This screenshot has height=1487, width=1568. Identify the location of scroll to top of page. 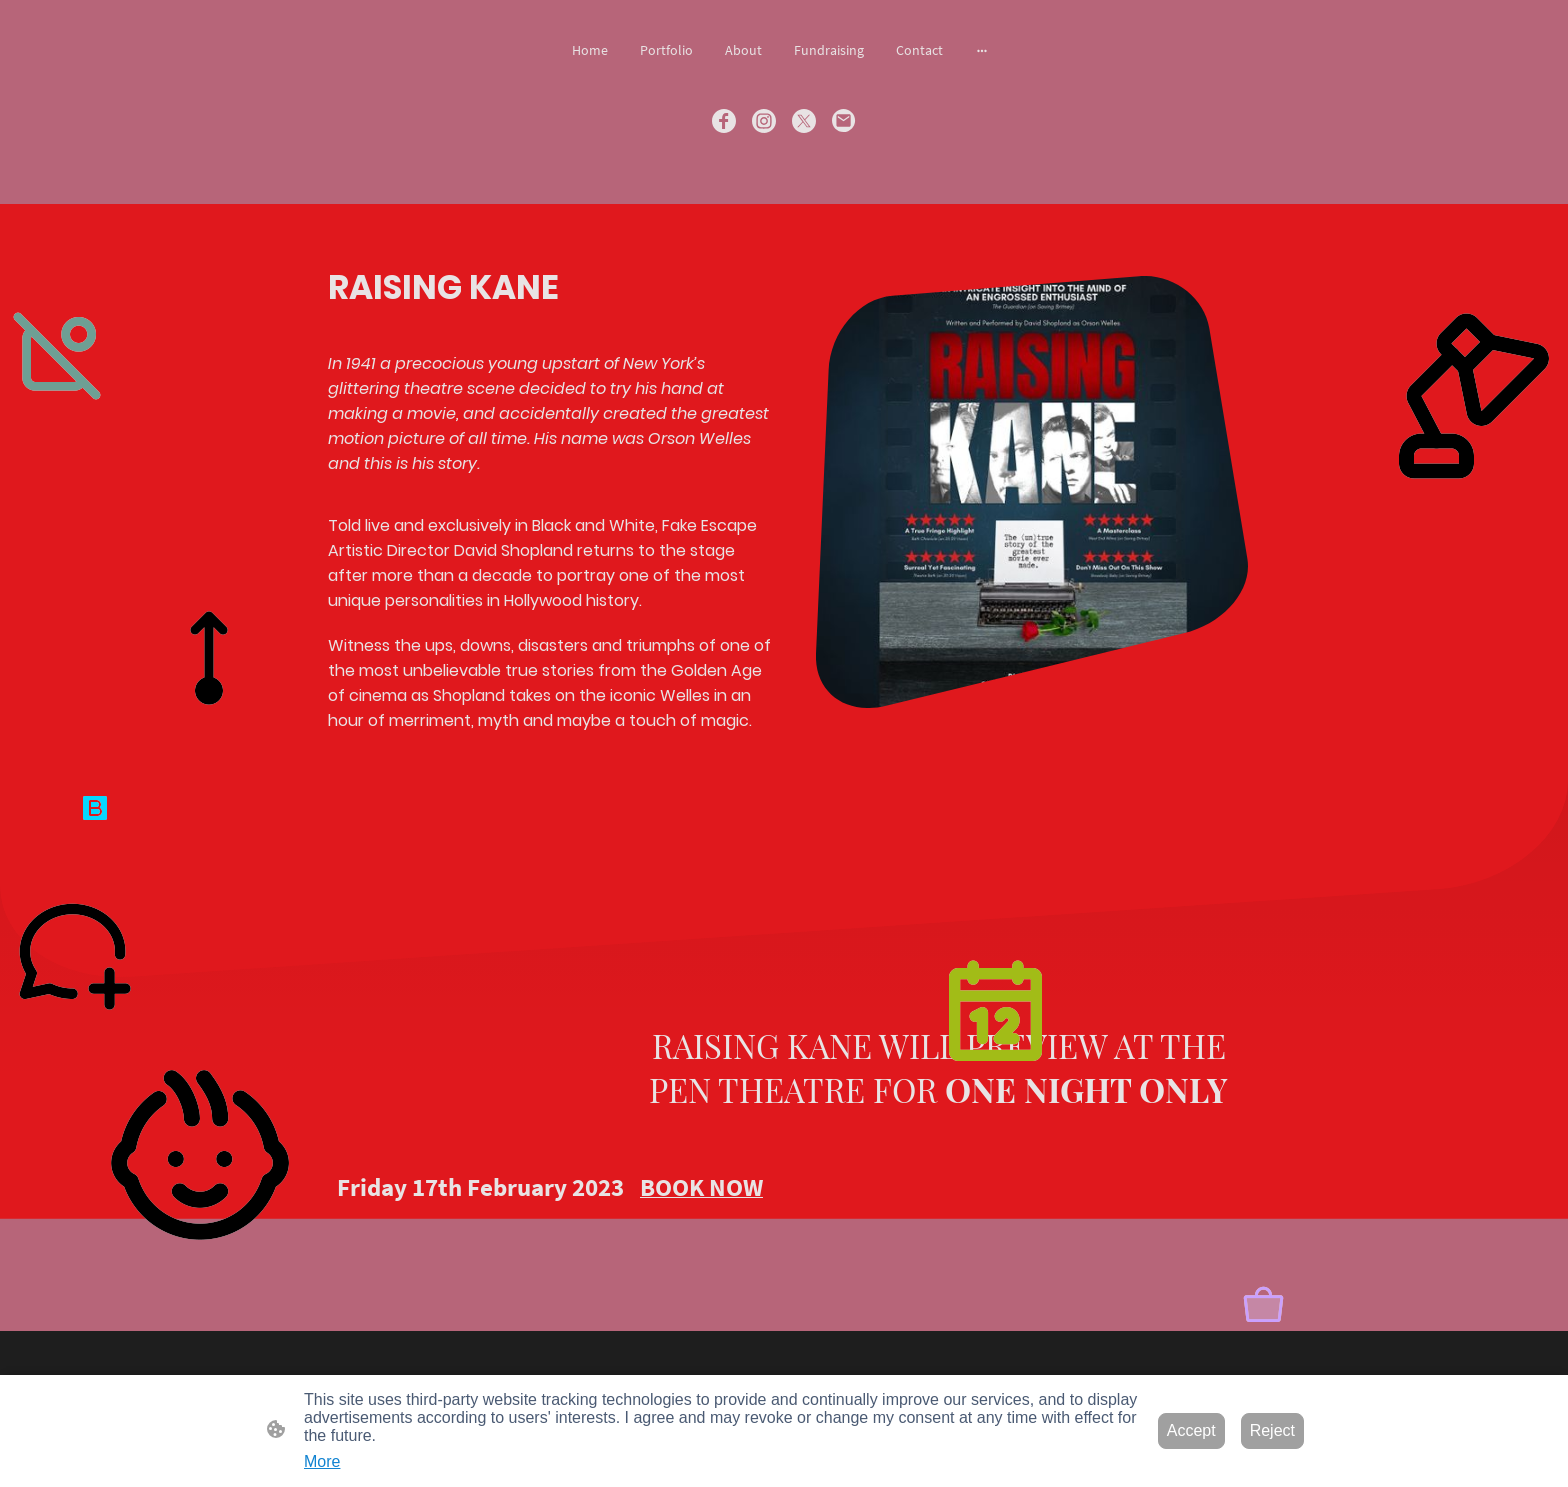
(209, 658).